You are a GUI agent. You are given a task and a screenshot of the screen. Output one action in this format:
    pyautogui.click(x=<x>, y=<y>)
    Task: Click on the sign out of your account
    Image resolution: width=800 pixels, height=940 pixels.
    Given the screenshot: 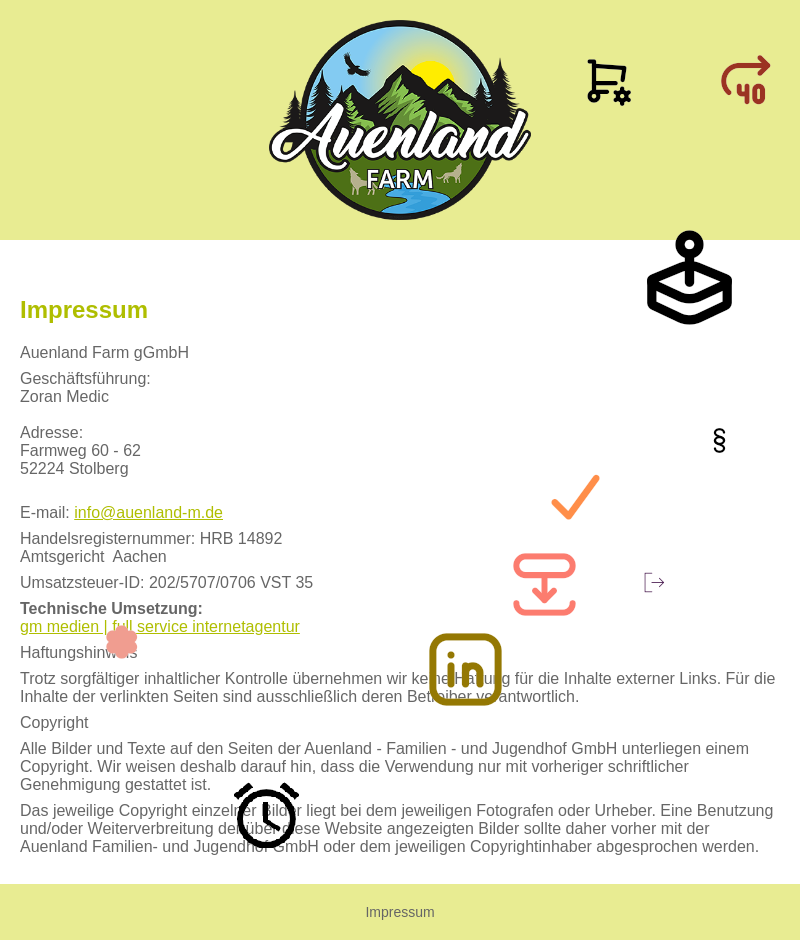 What is the action you would take?
    pyautogui.click(x=653, y=582)
    